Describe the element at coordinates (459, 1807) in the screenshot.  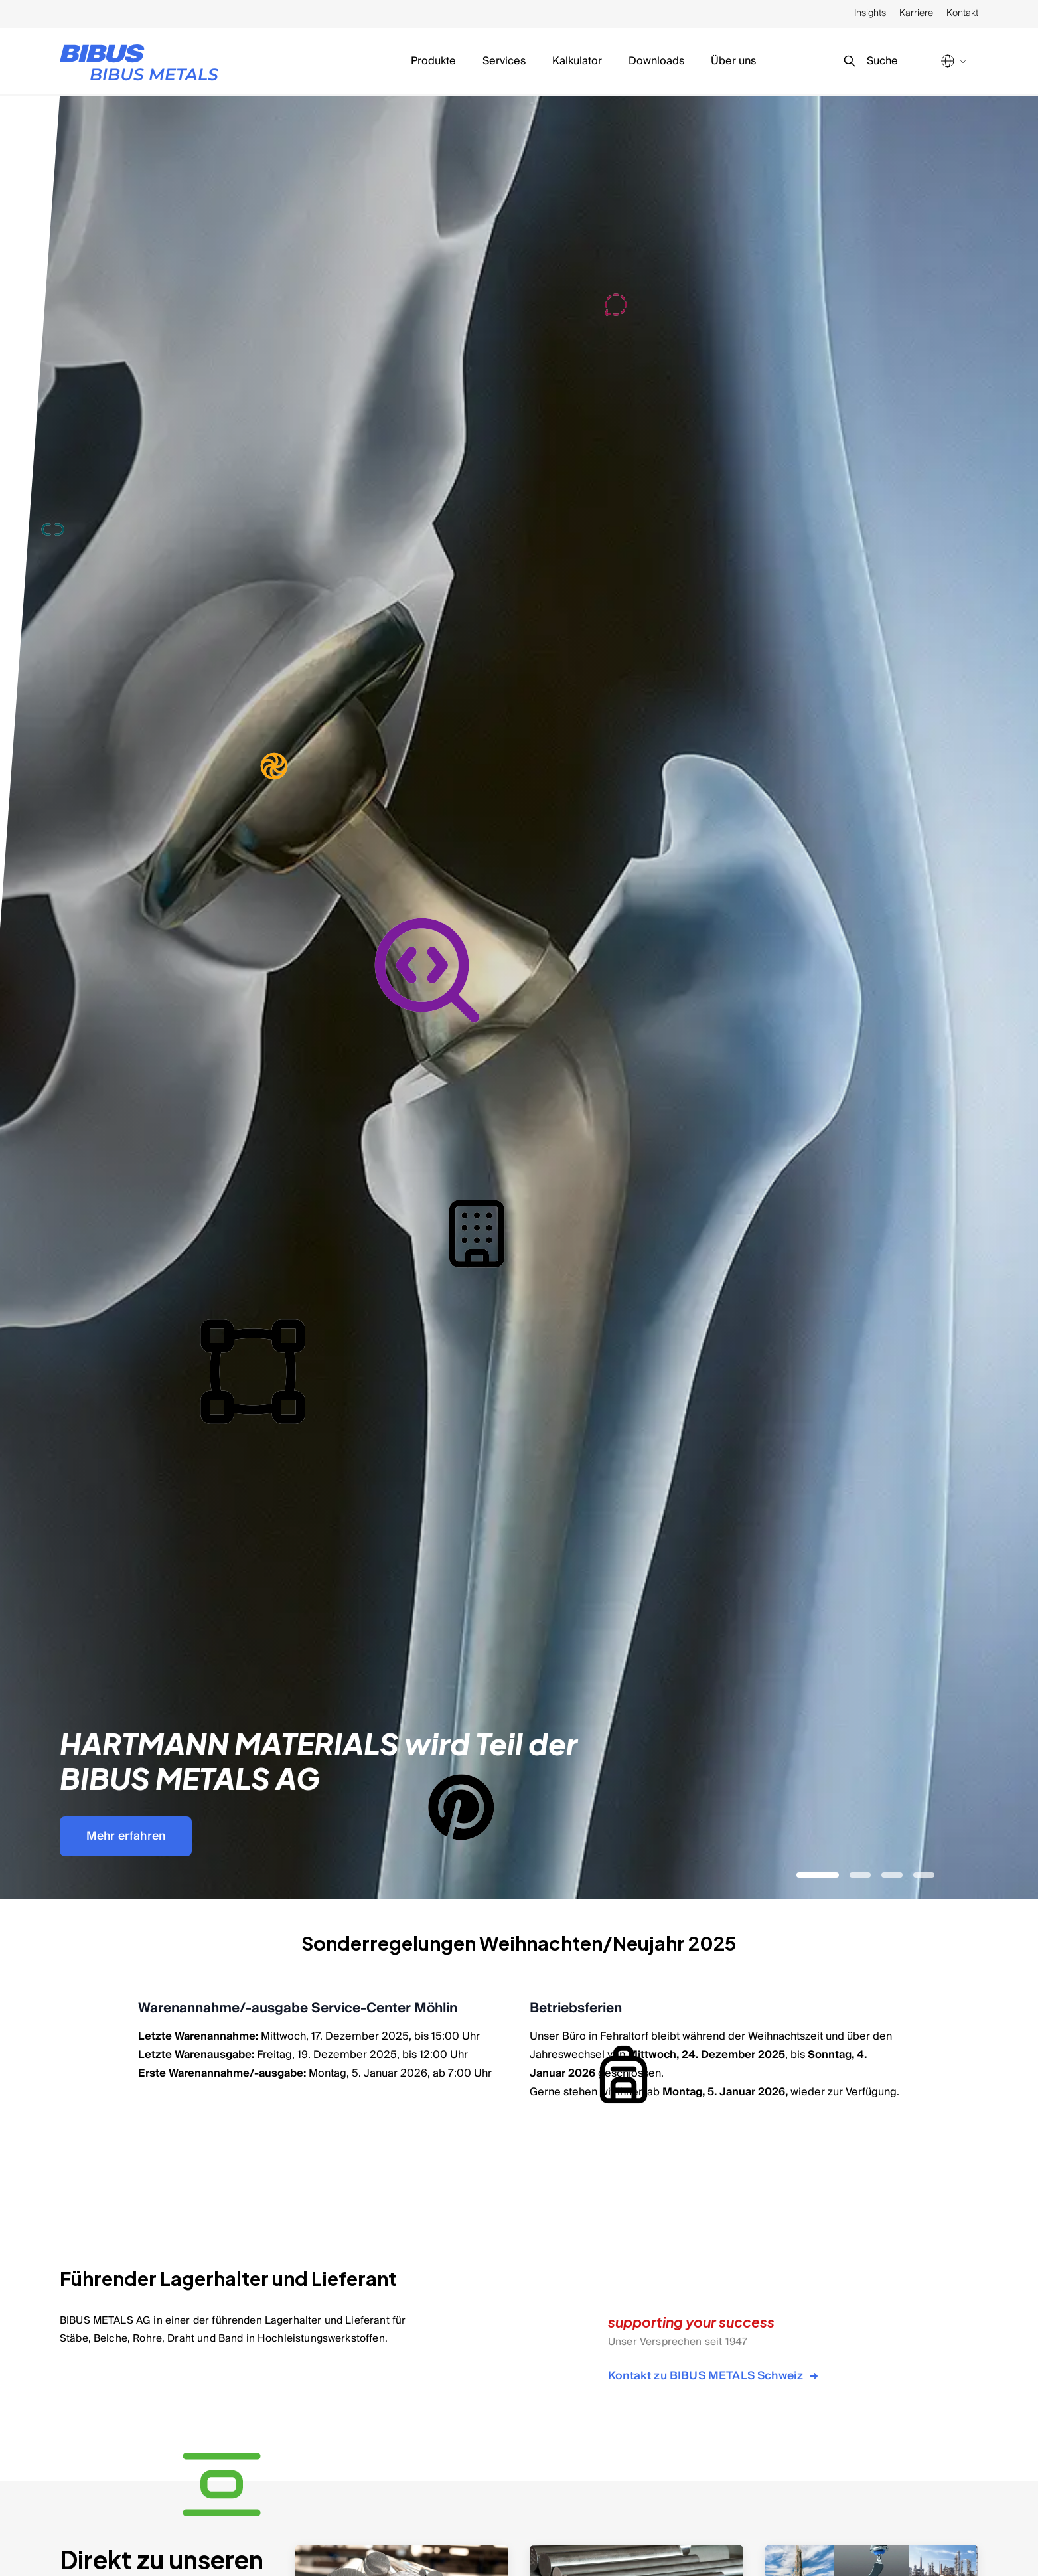
I see `open Pinterest app` at that location.